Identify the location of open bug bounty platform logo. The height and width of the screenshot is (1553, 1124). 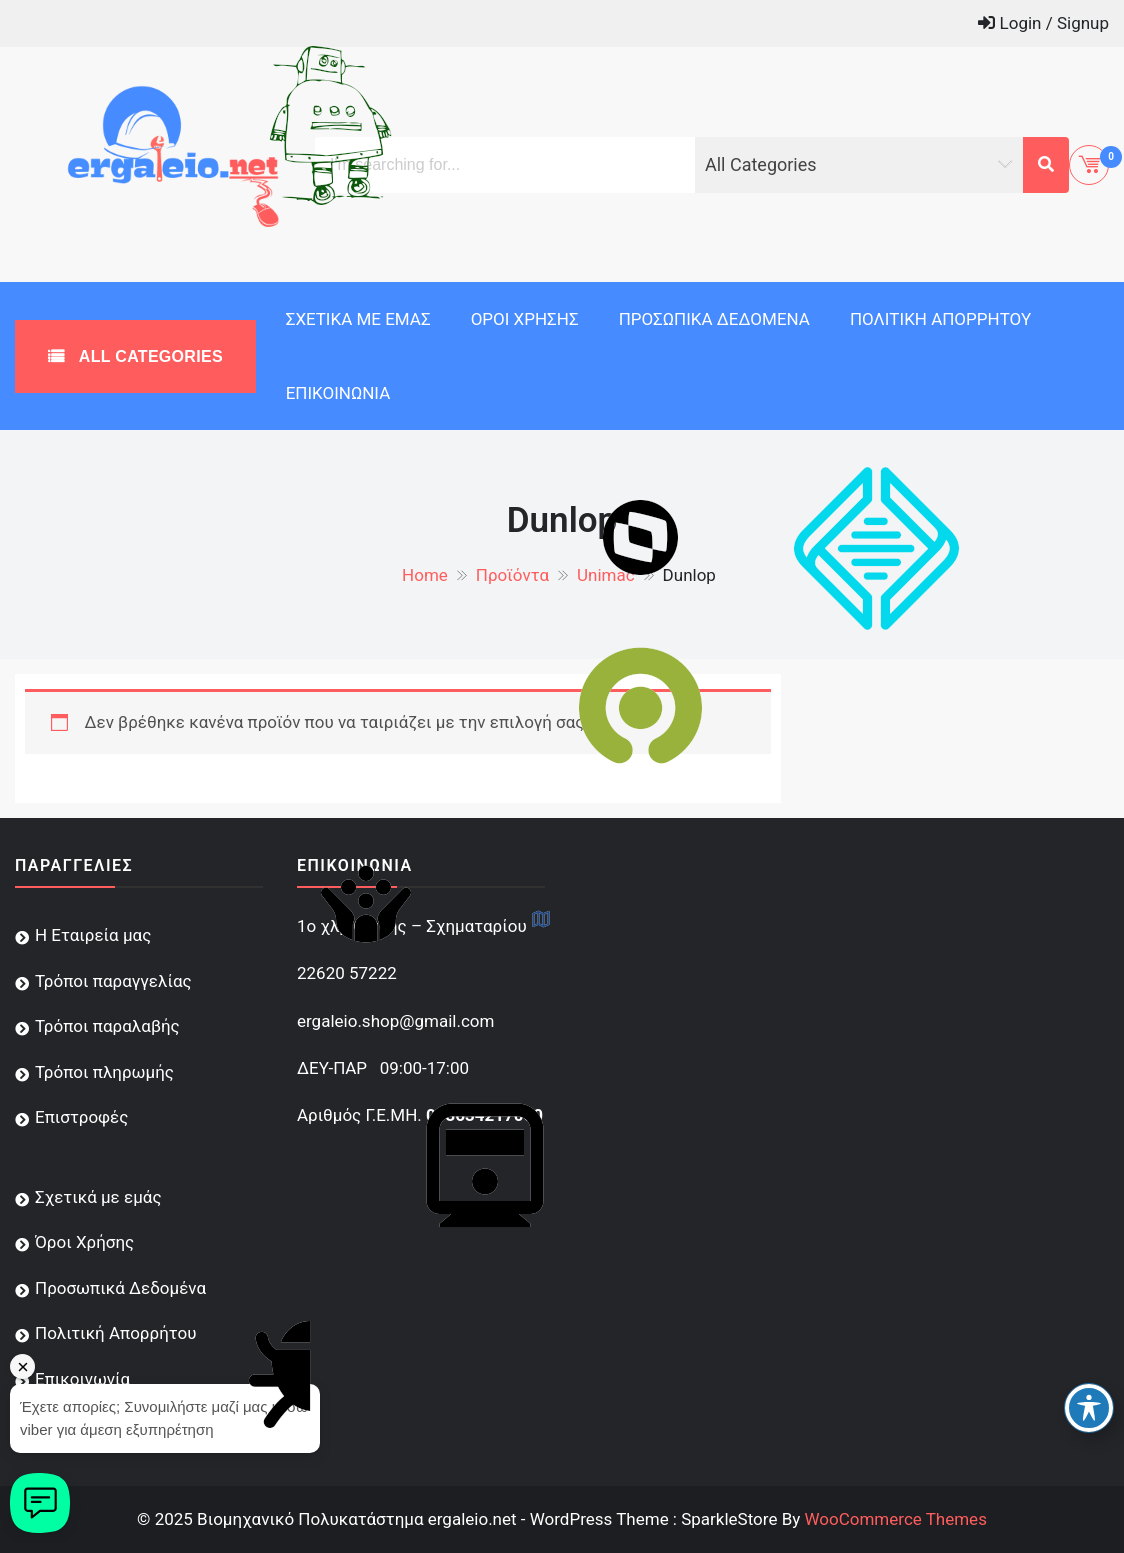
(279, 1374).